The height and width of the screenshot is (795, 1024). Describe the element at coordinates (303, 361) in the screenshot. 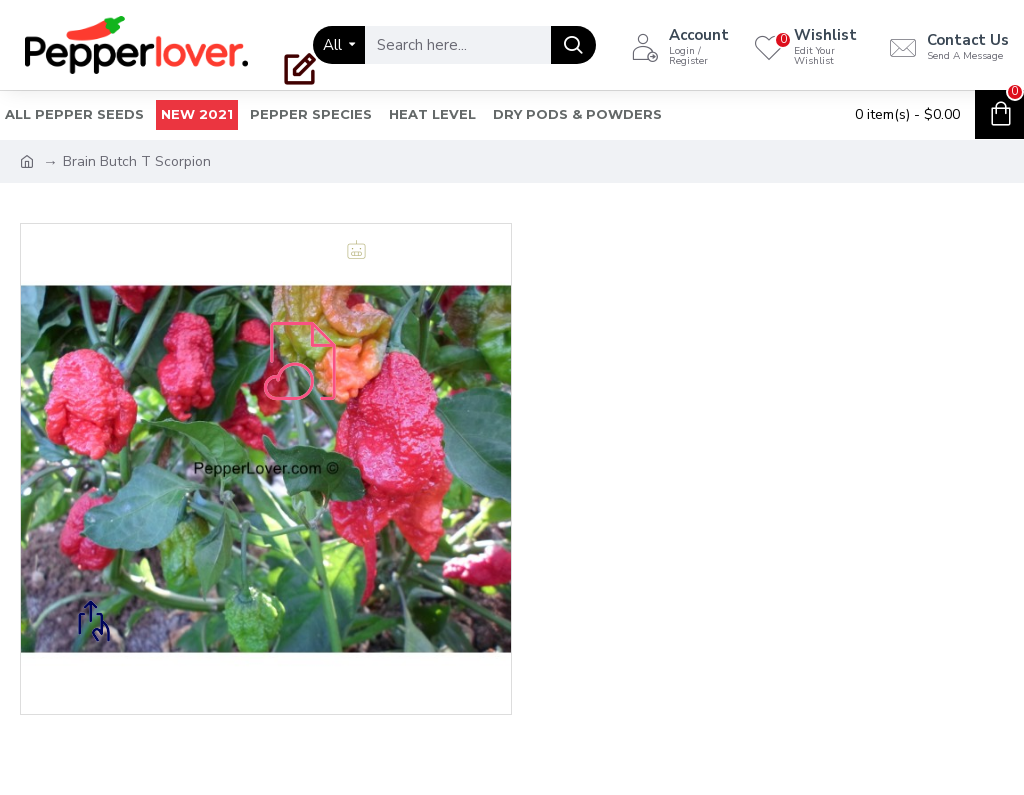

I see `access cloud-synced documents` at that location.